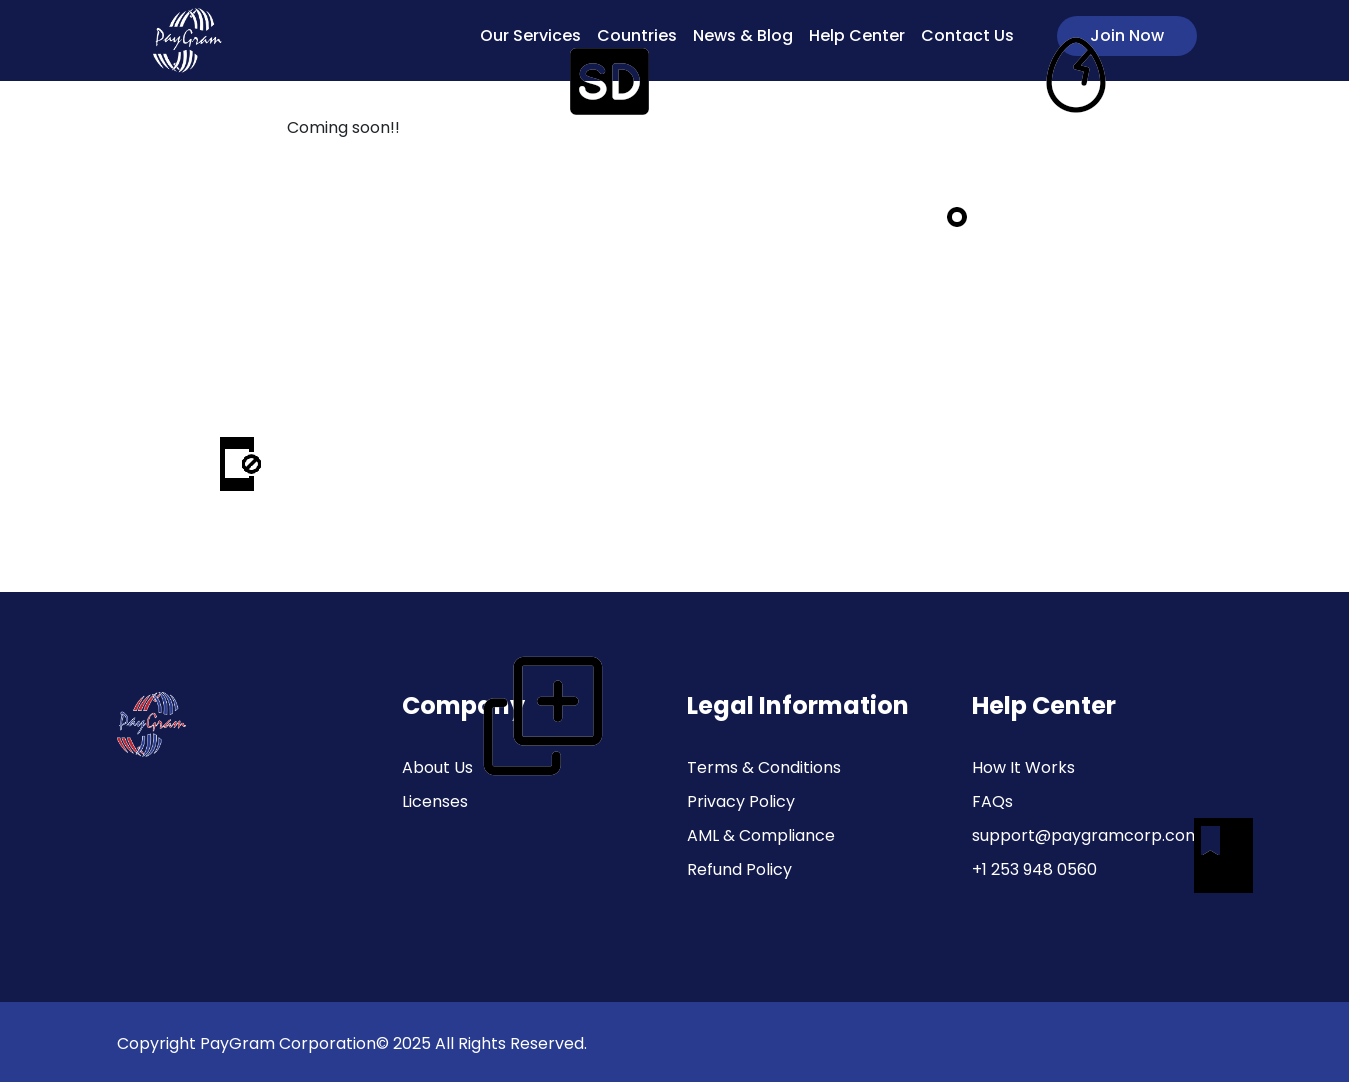 This screenshot has height=1082, width=1349. What do you see at coordinates (237, 464) in the screenshot?
I see `block or restrict an app` at bounding box center [237, 464].